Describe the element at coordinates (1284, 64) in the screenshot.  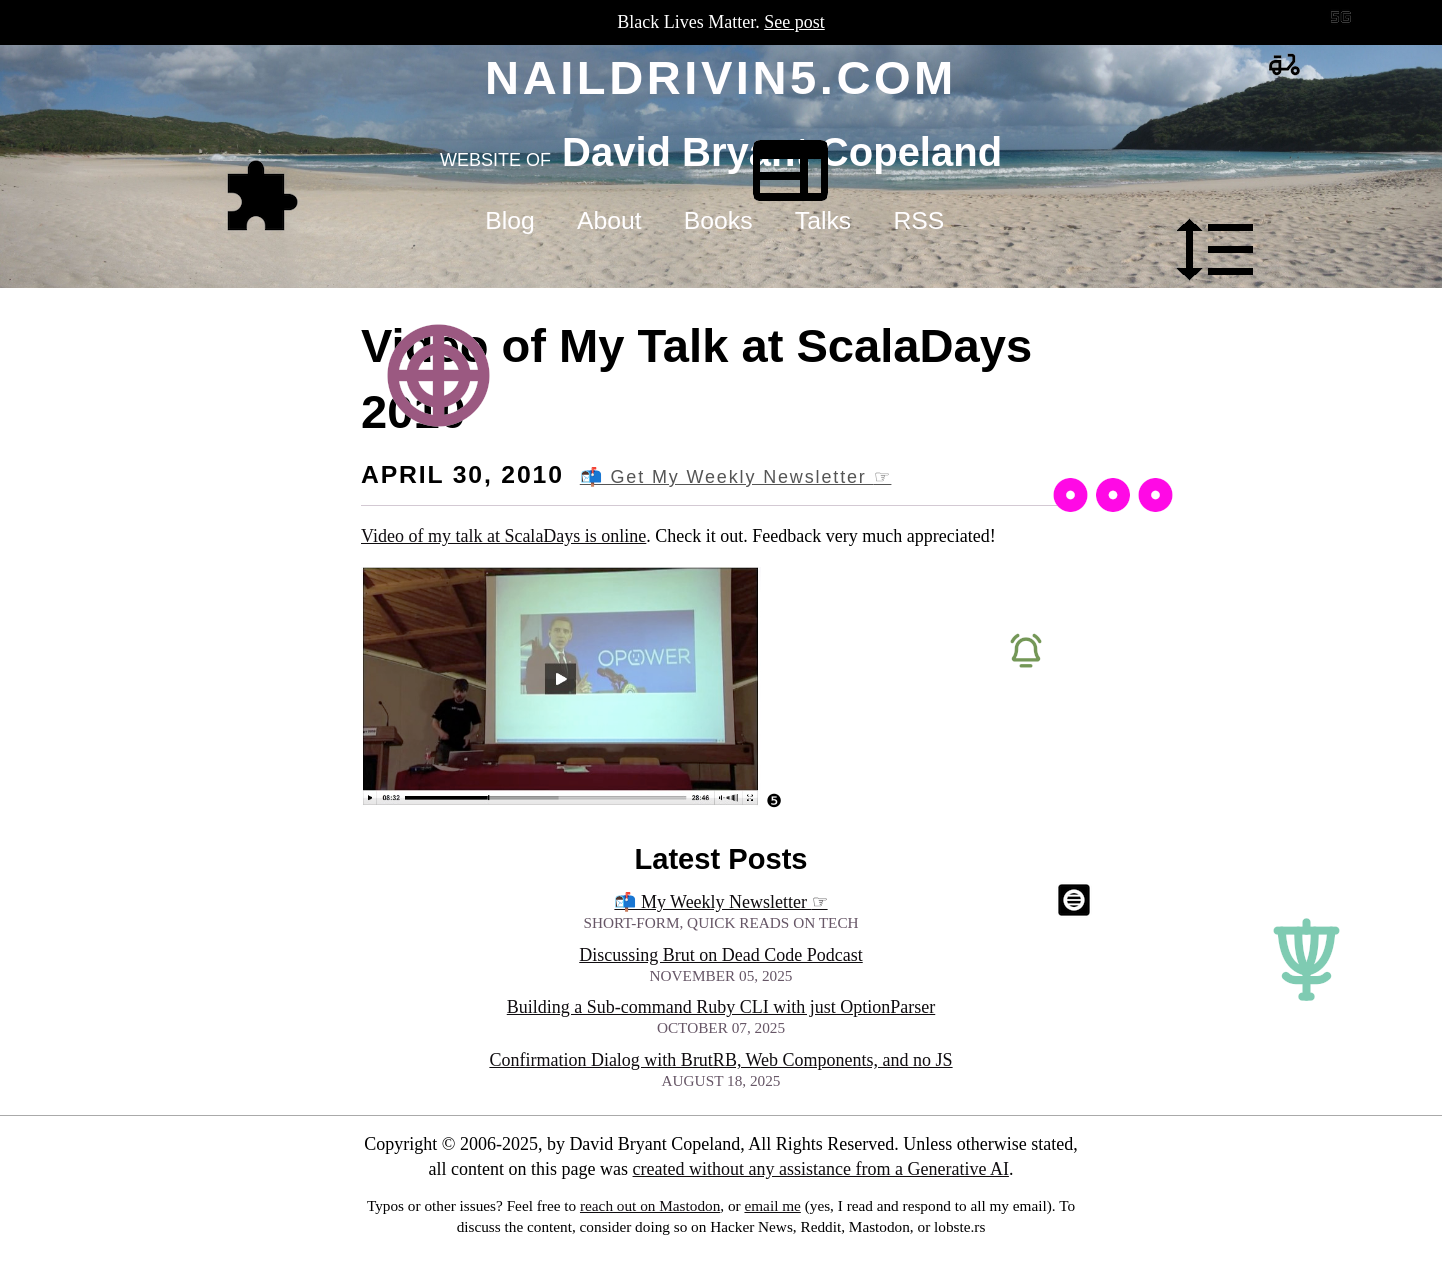
I see `select moped or scooter delivery option` at that location.